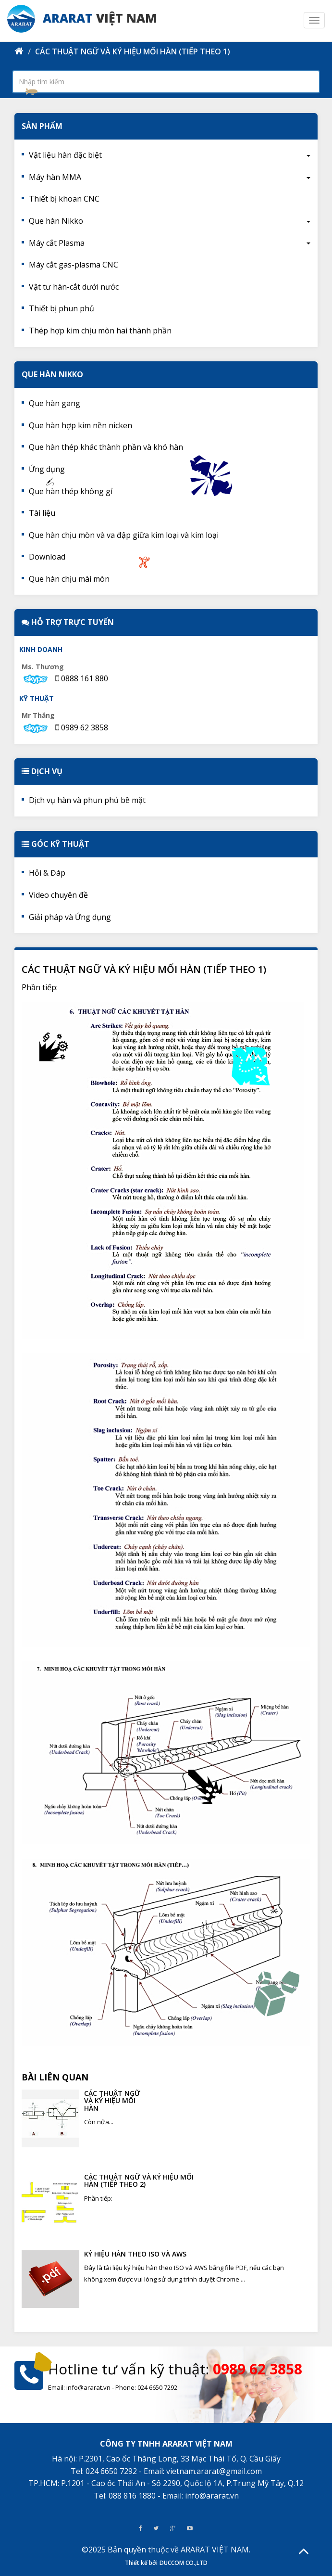 This screenshot has height=2576, width=332. I want to click on audio input/output connection, so click(50, 482).